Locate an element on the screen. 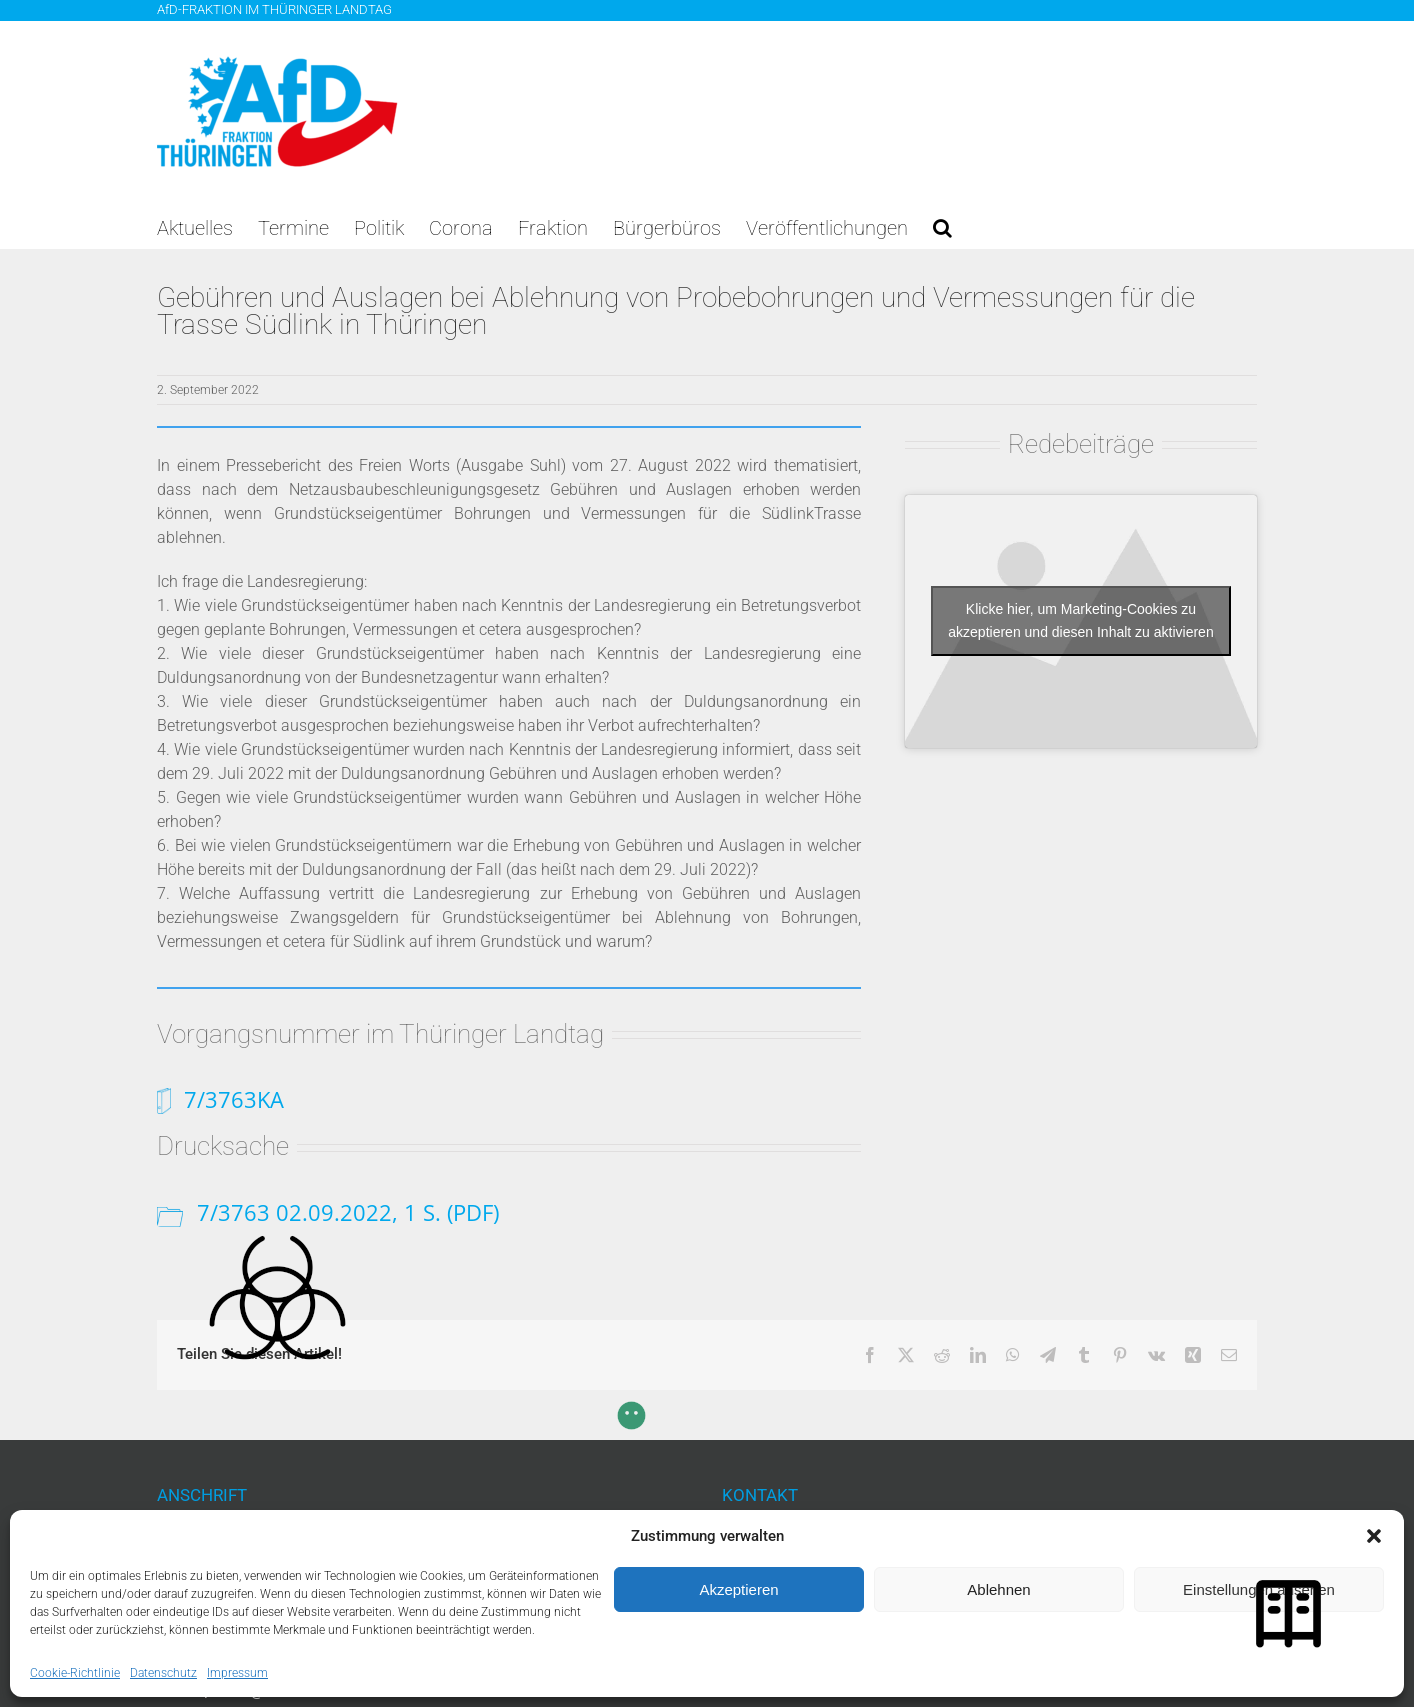 The image size is (1414, 1707). indicates neutral or no feedback given is located at coordinates (631, 1415).